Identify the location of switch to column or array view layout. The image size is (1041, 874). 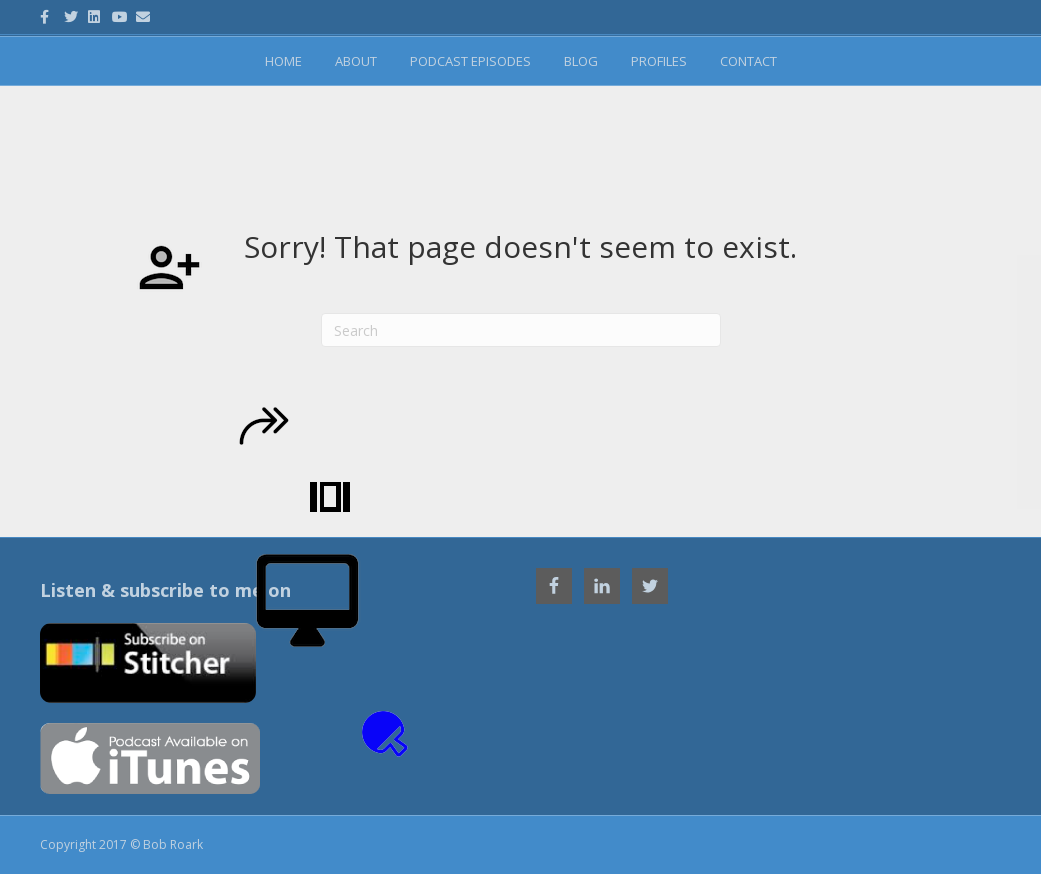
(329, 498).